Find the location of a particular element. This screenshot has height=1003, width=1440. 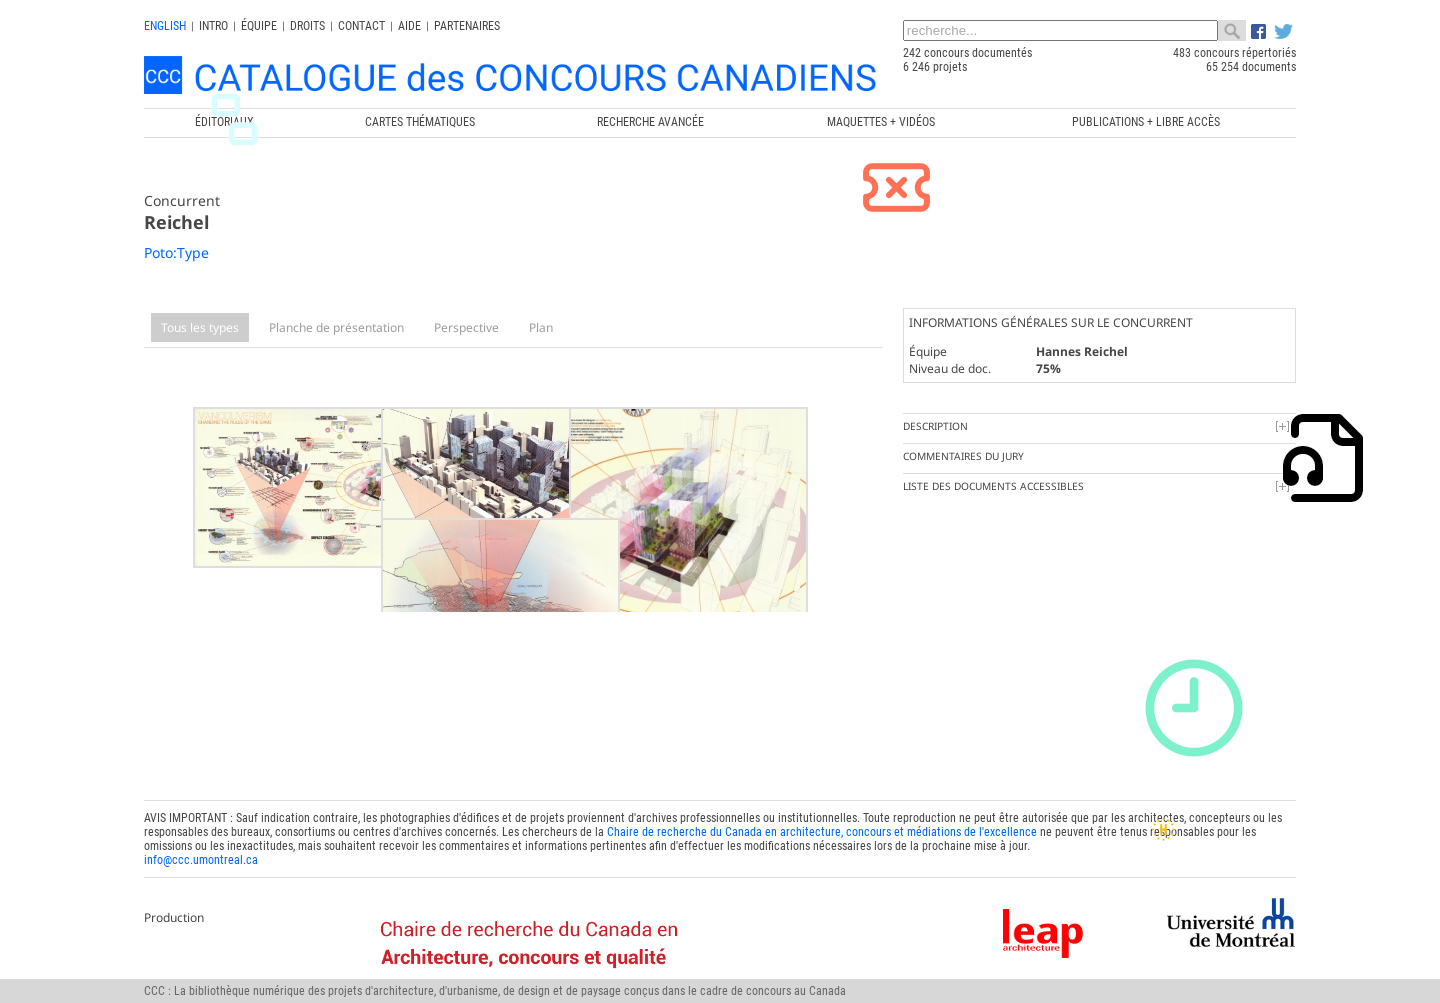

cancel or remove a ticket is located at coordinates (896, 187).